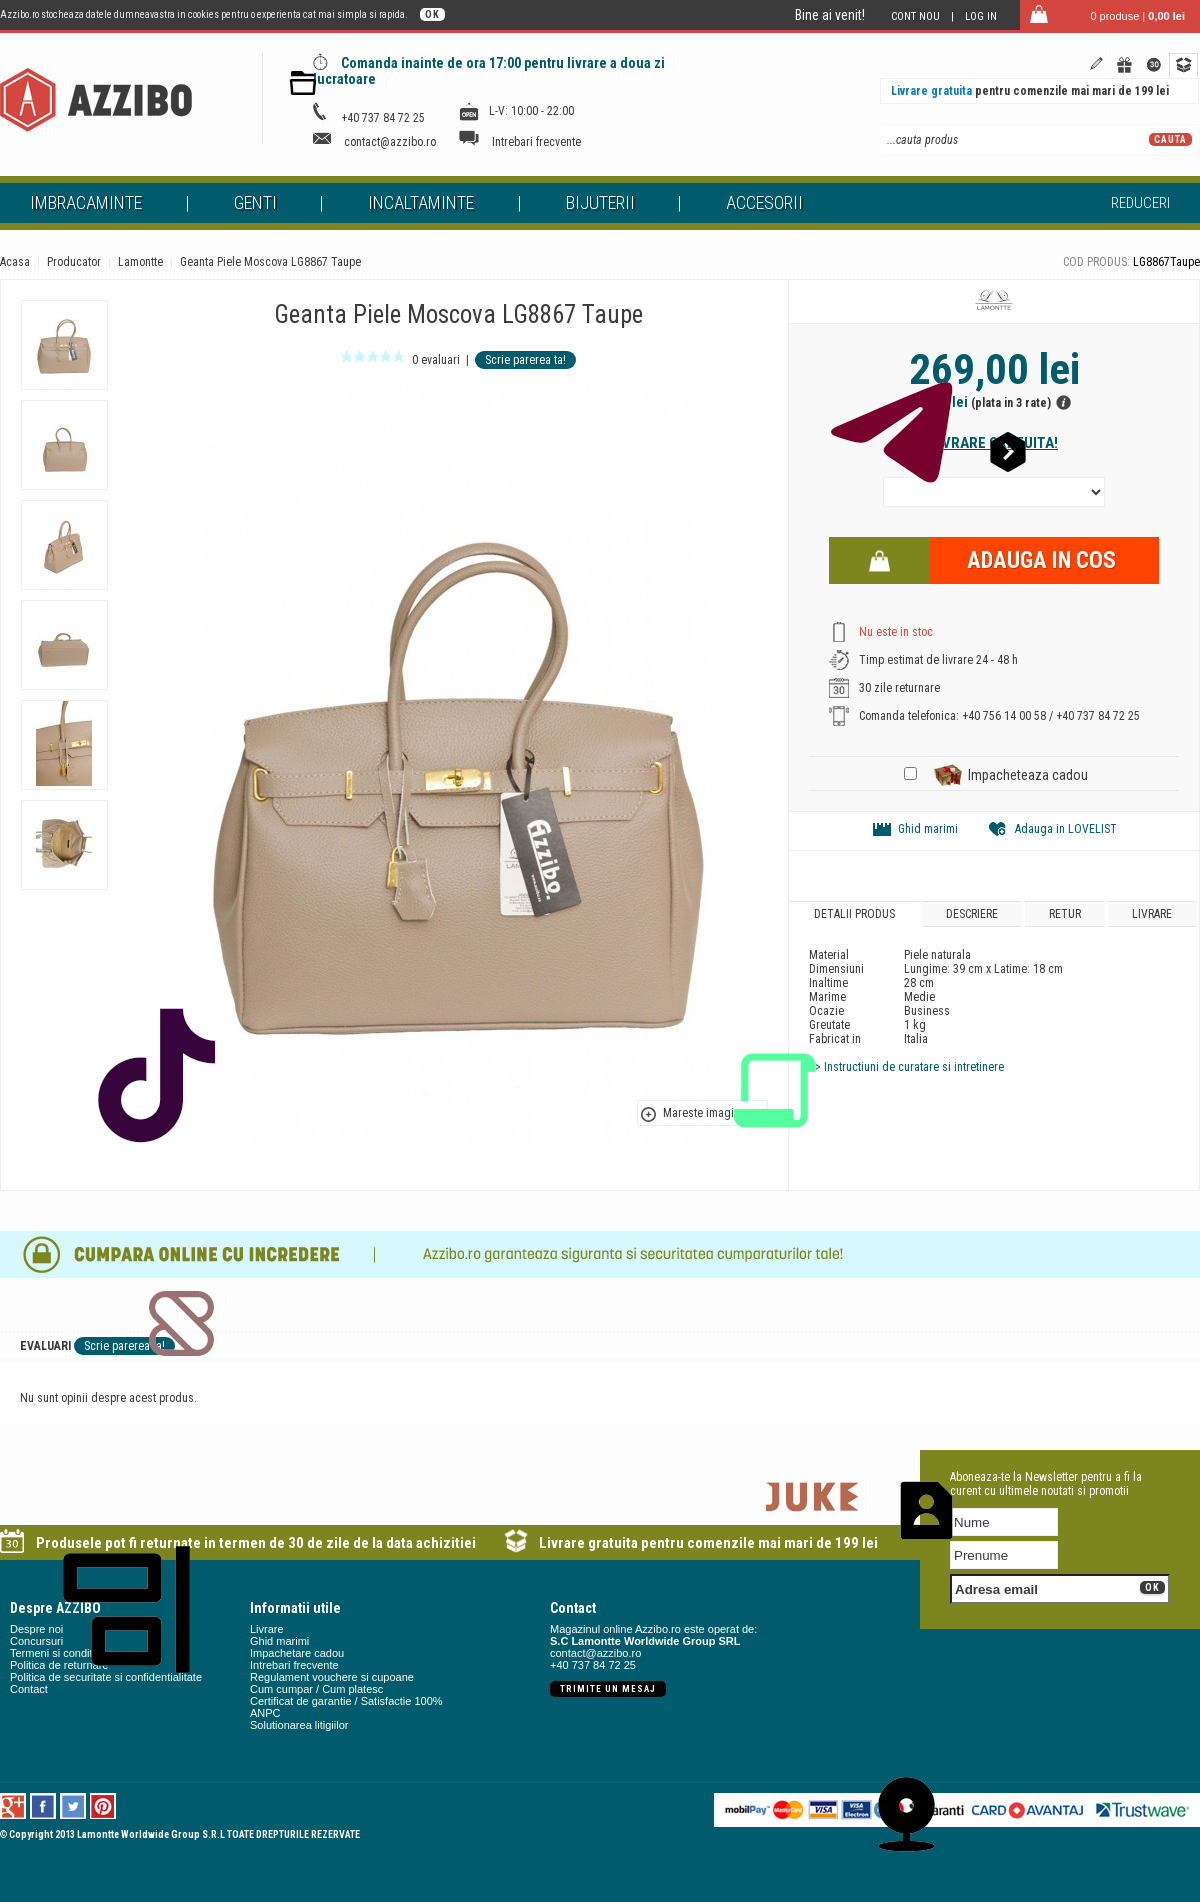 Image resolution: width=1200 pixels, height=1902 pixels. I want to click on view user profile document, so click(926, 1510).